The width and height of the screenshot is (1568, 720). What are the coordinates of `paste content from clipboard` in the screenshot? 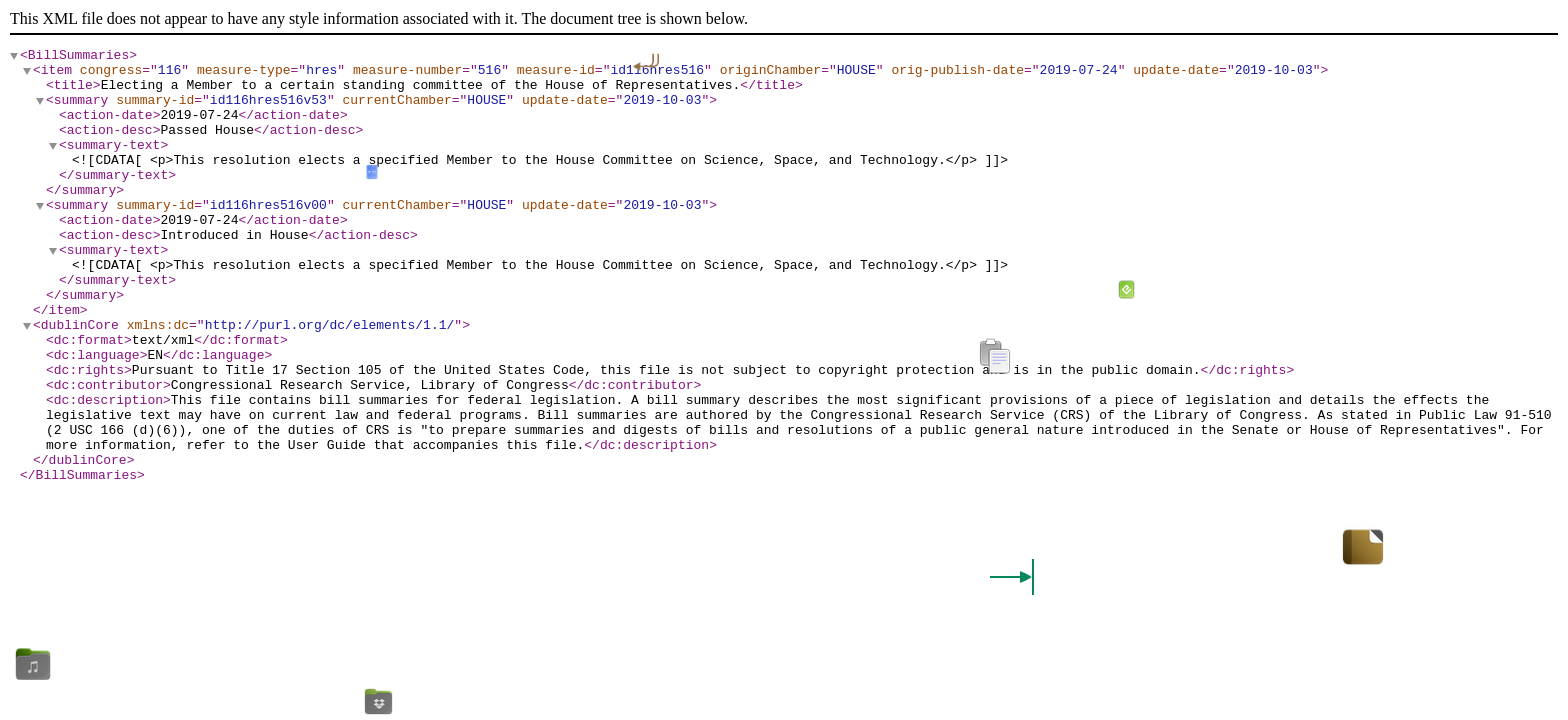 It's located at (995, 356).